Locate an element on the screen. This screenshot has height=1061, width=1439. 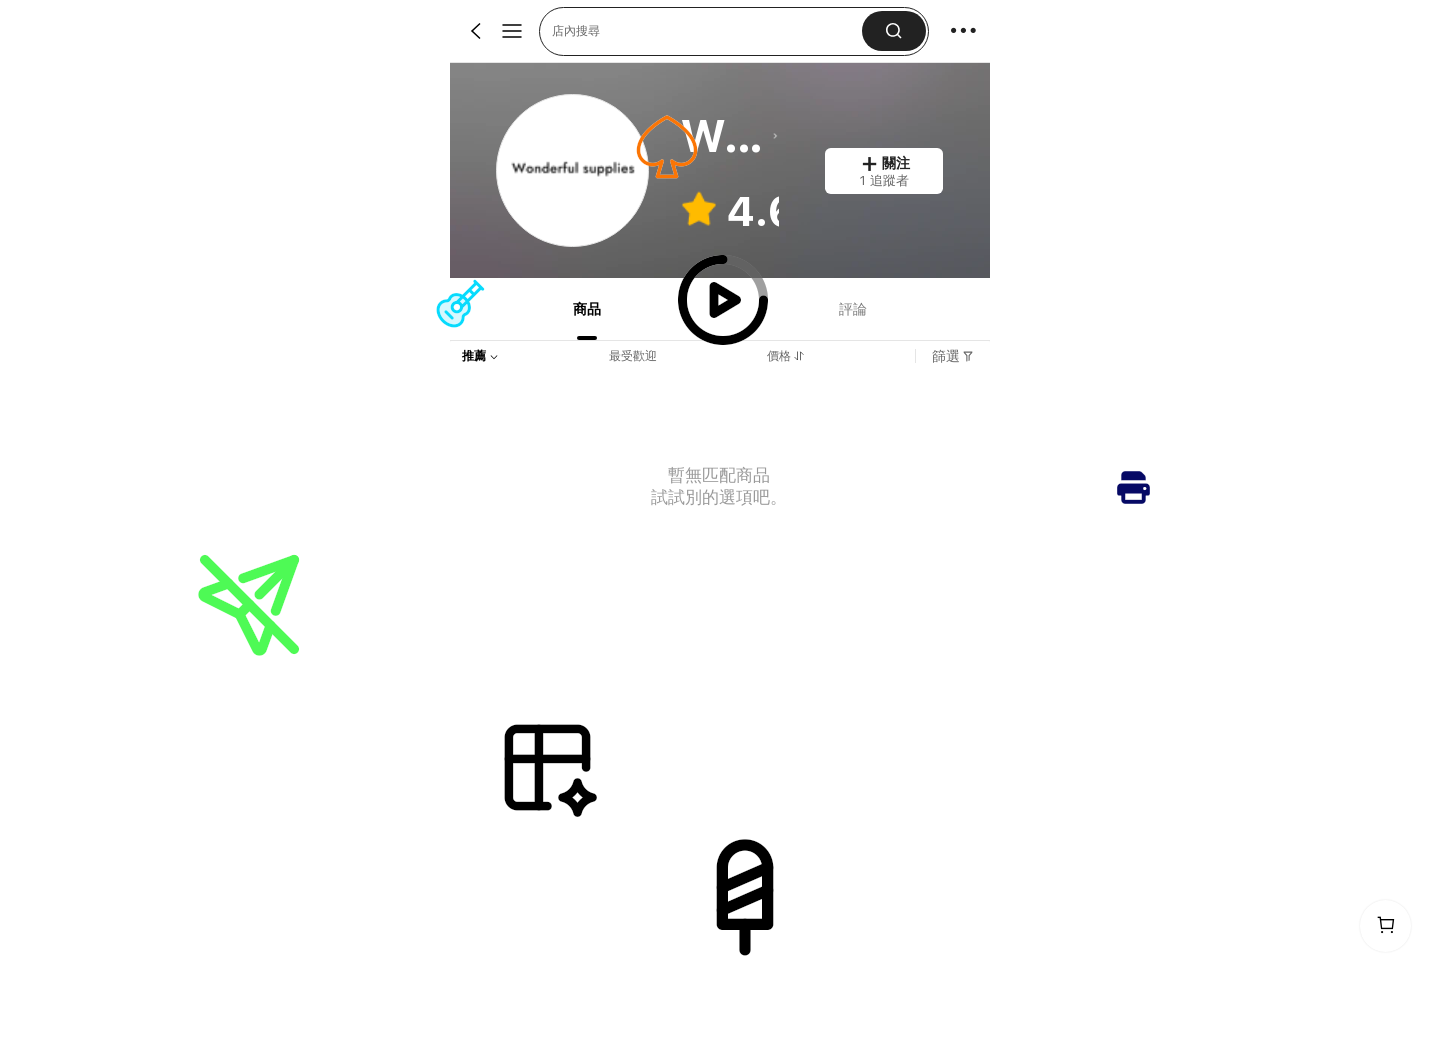
print this document is located at coordinates (1133, 487).